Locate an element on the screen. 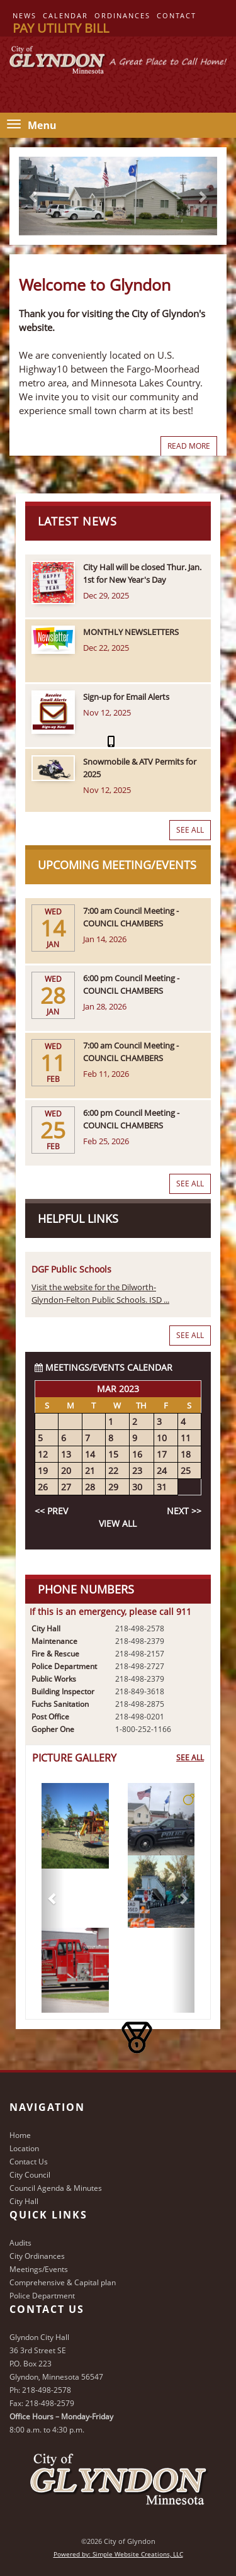 This screenshot has width=236, height=2576. view achievements or awards is located at coordinates (137, 2037).